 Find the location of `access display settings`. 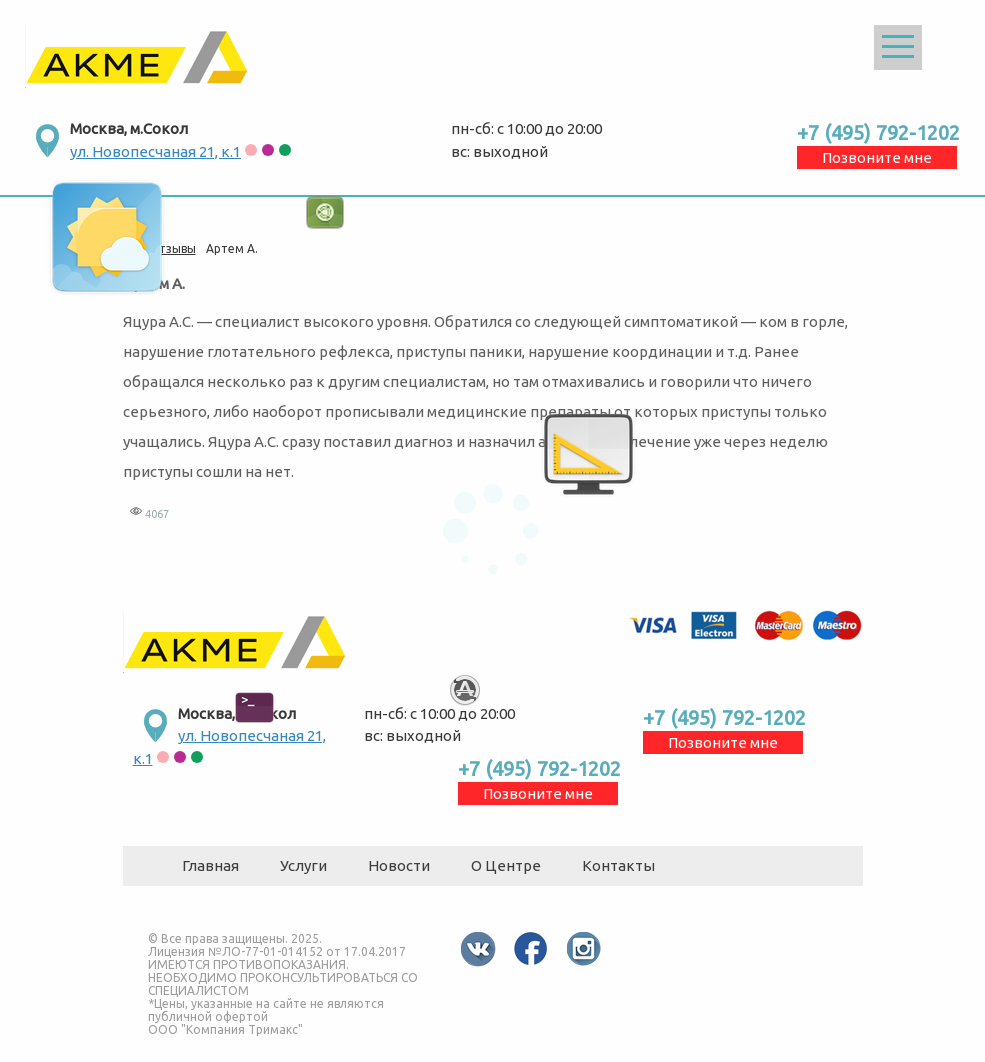

access display settings is located at coordinates (588, 453).